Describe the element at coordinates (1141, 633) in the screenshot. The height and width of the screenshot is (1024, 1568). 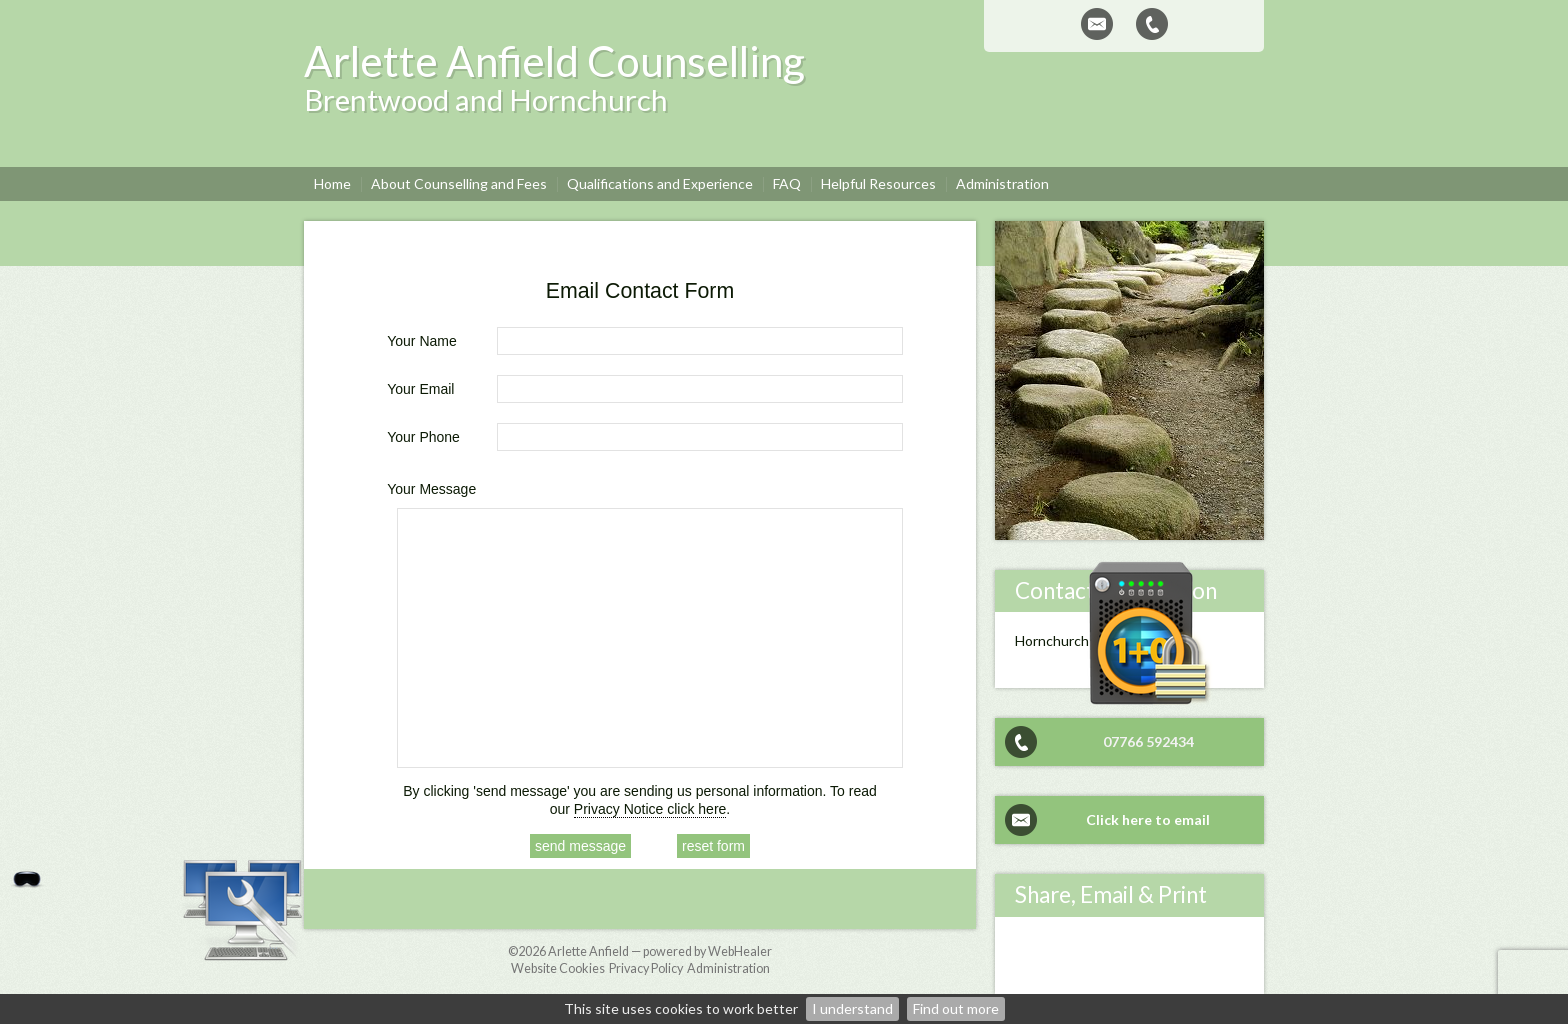
I see `locked RAID 10 storage volume` at that location.